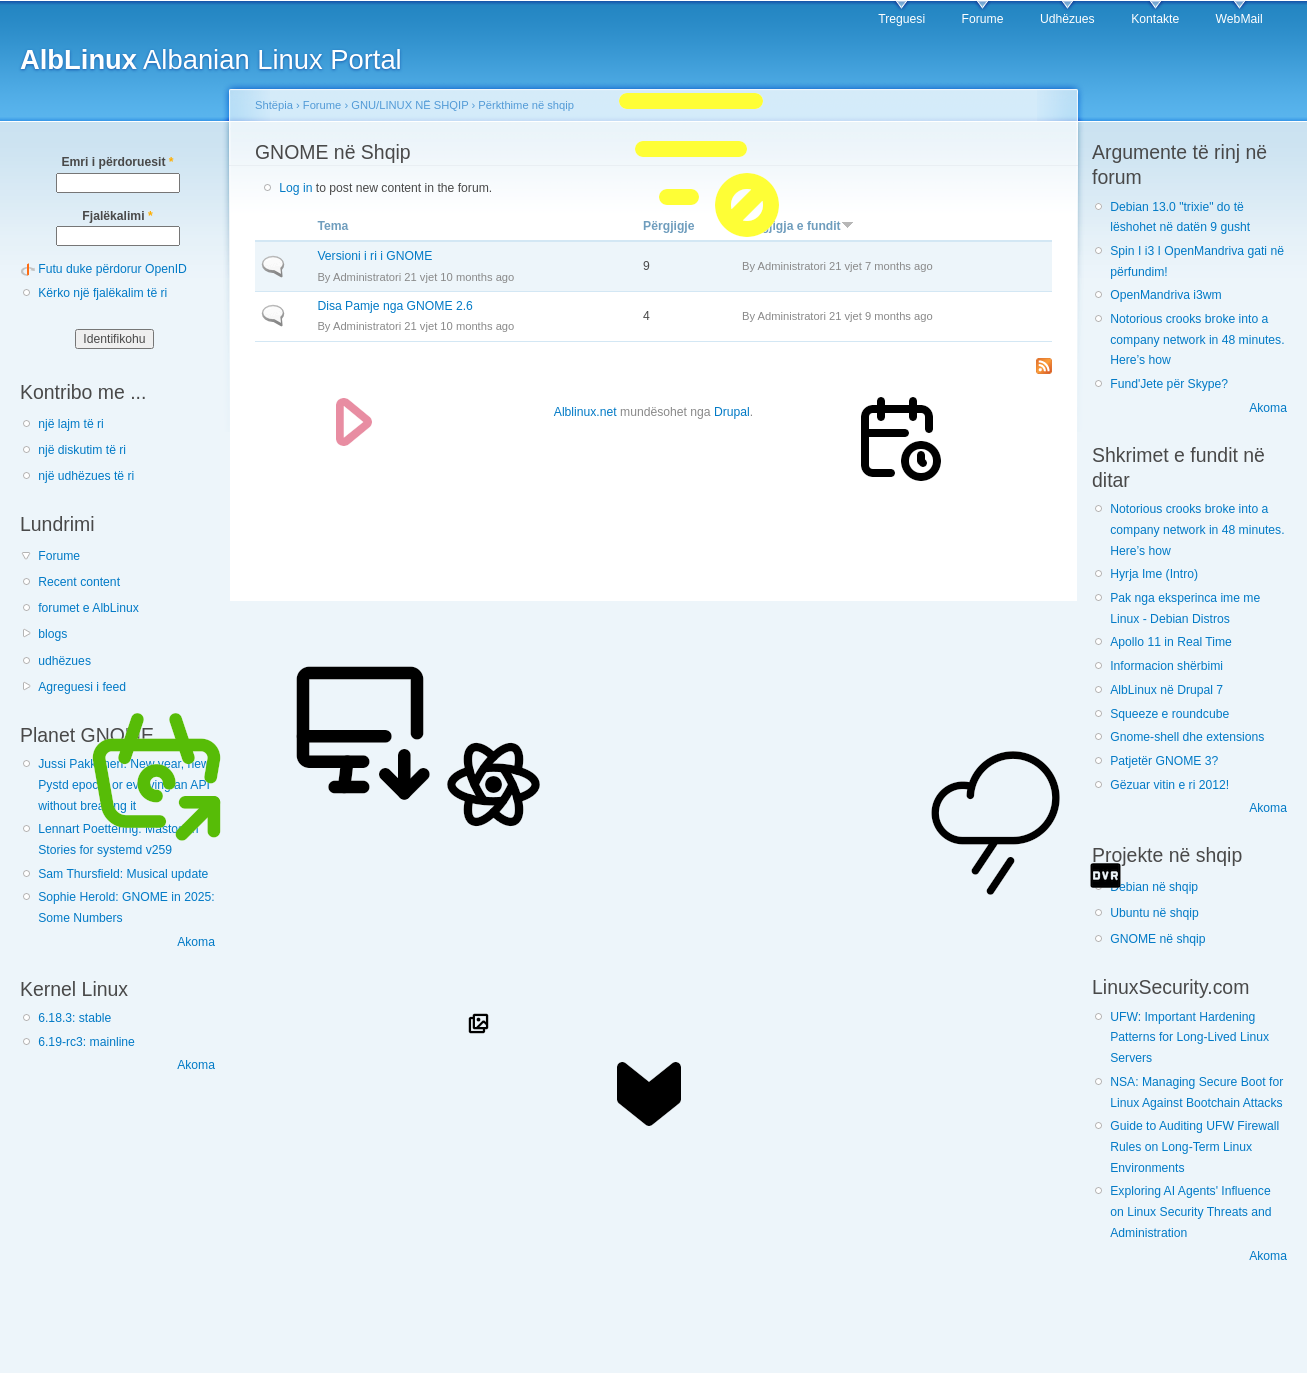 The width and height of the screenshot is (1307, 1373). What do you see at coordinates (360, 730) in the screenshot?
I see `download to desktop computer` at bounding box center [360, 730].